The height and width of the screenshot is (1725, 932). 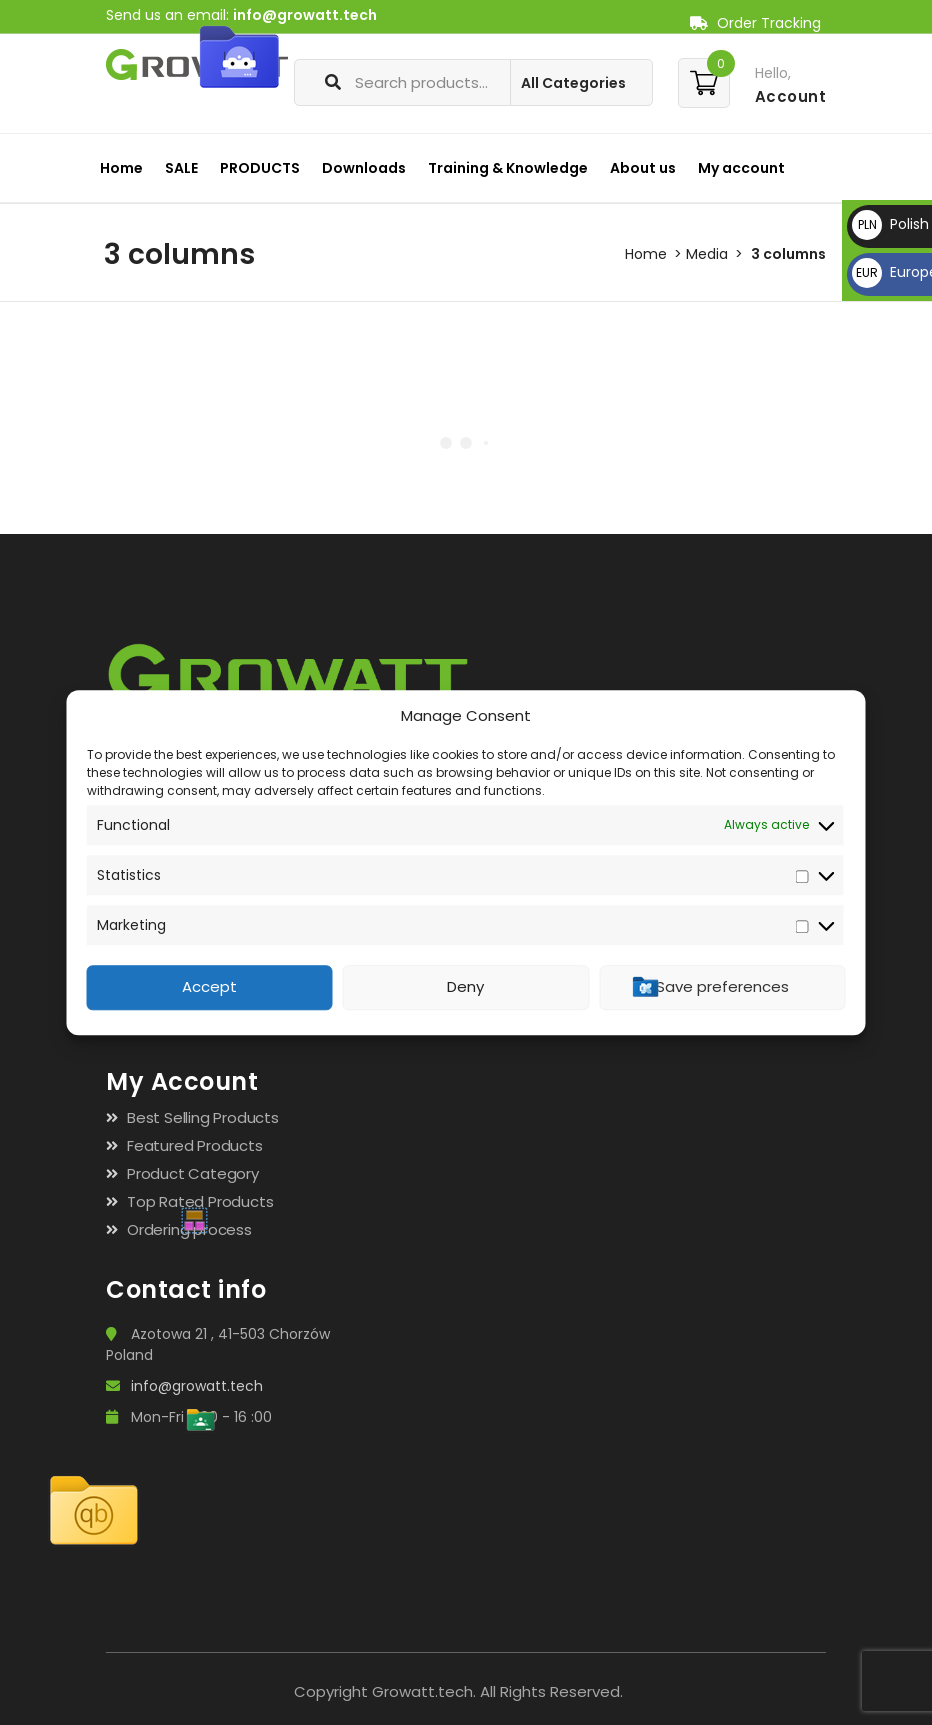 What do you see at coordinates (200, 1420) in the screenshot?
I see `open google classroom files folder` at bounding box center [200, 1420].